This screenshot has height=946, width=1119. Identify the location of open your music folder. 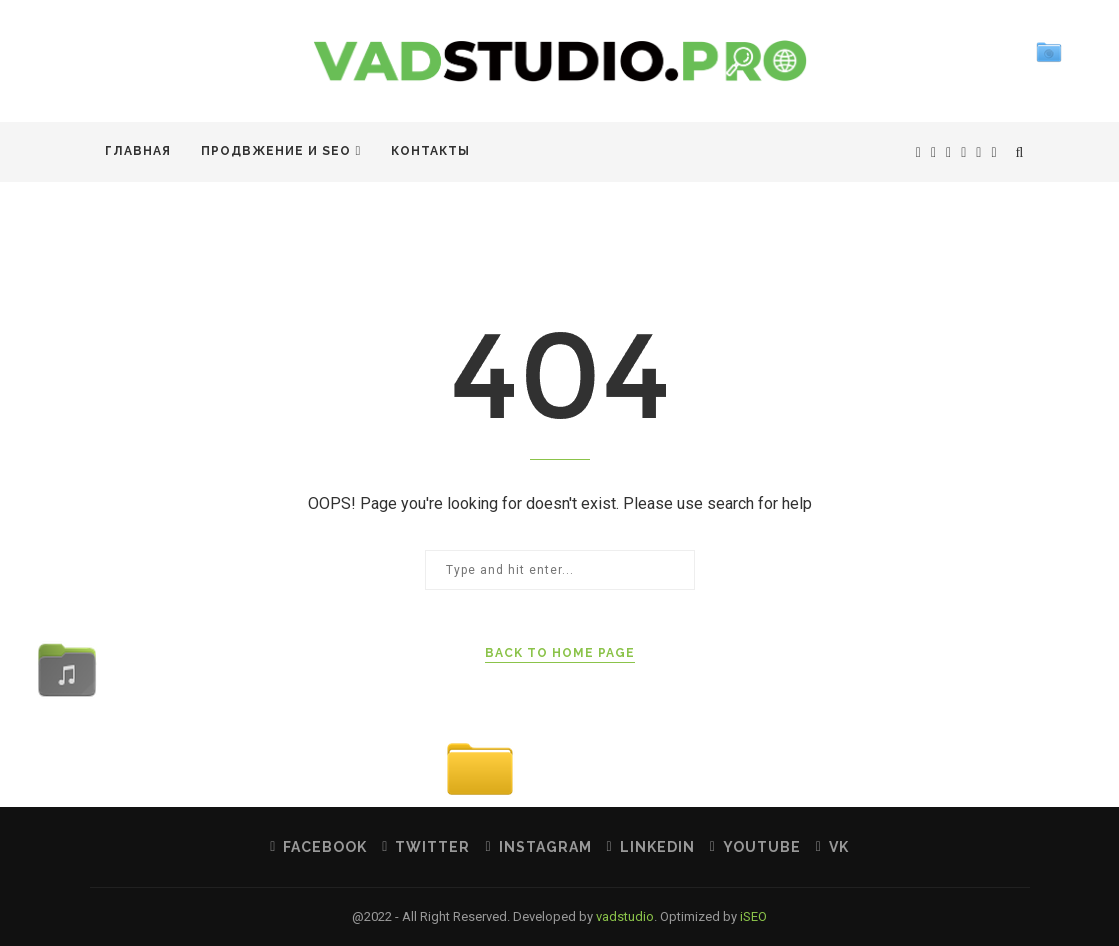
(67, 670).